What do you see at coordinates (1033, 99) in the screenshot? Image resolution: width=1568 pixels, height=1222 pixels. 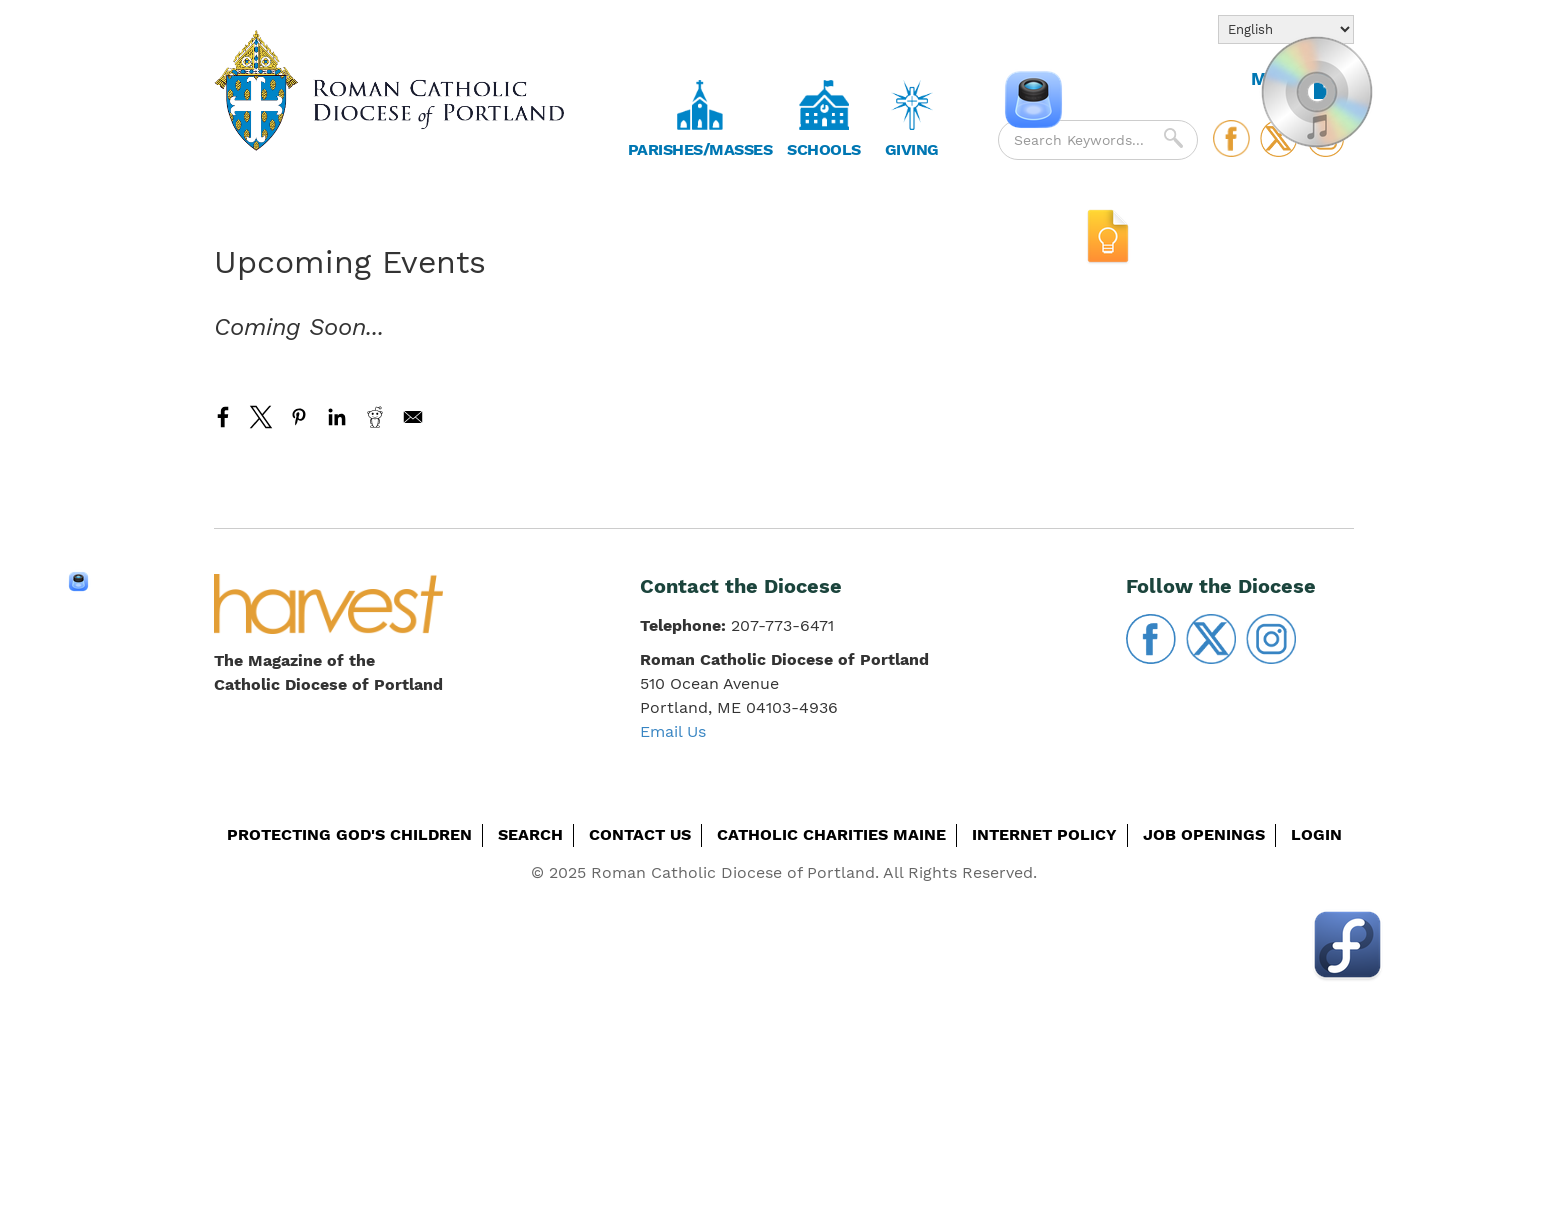 I see `open eye of gnome image viewer` at bounding box center [1033, 99].